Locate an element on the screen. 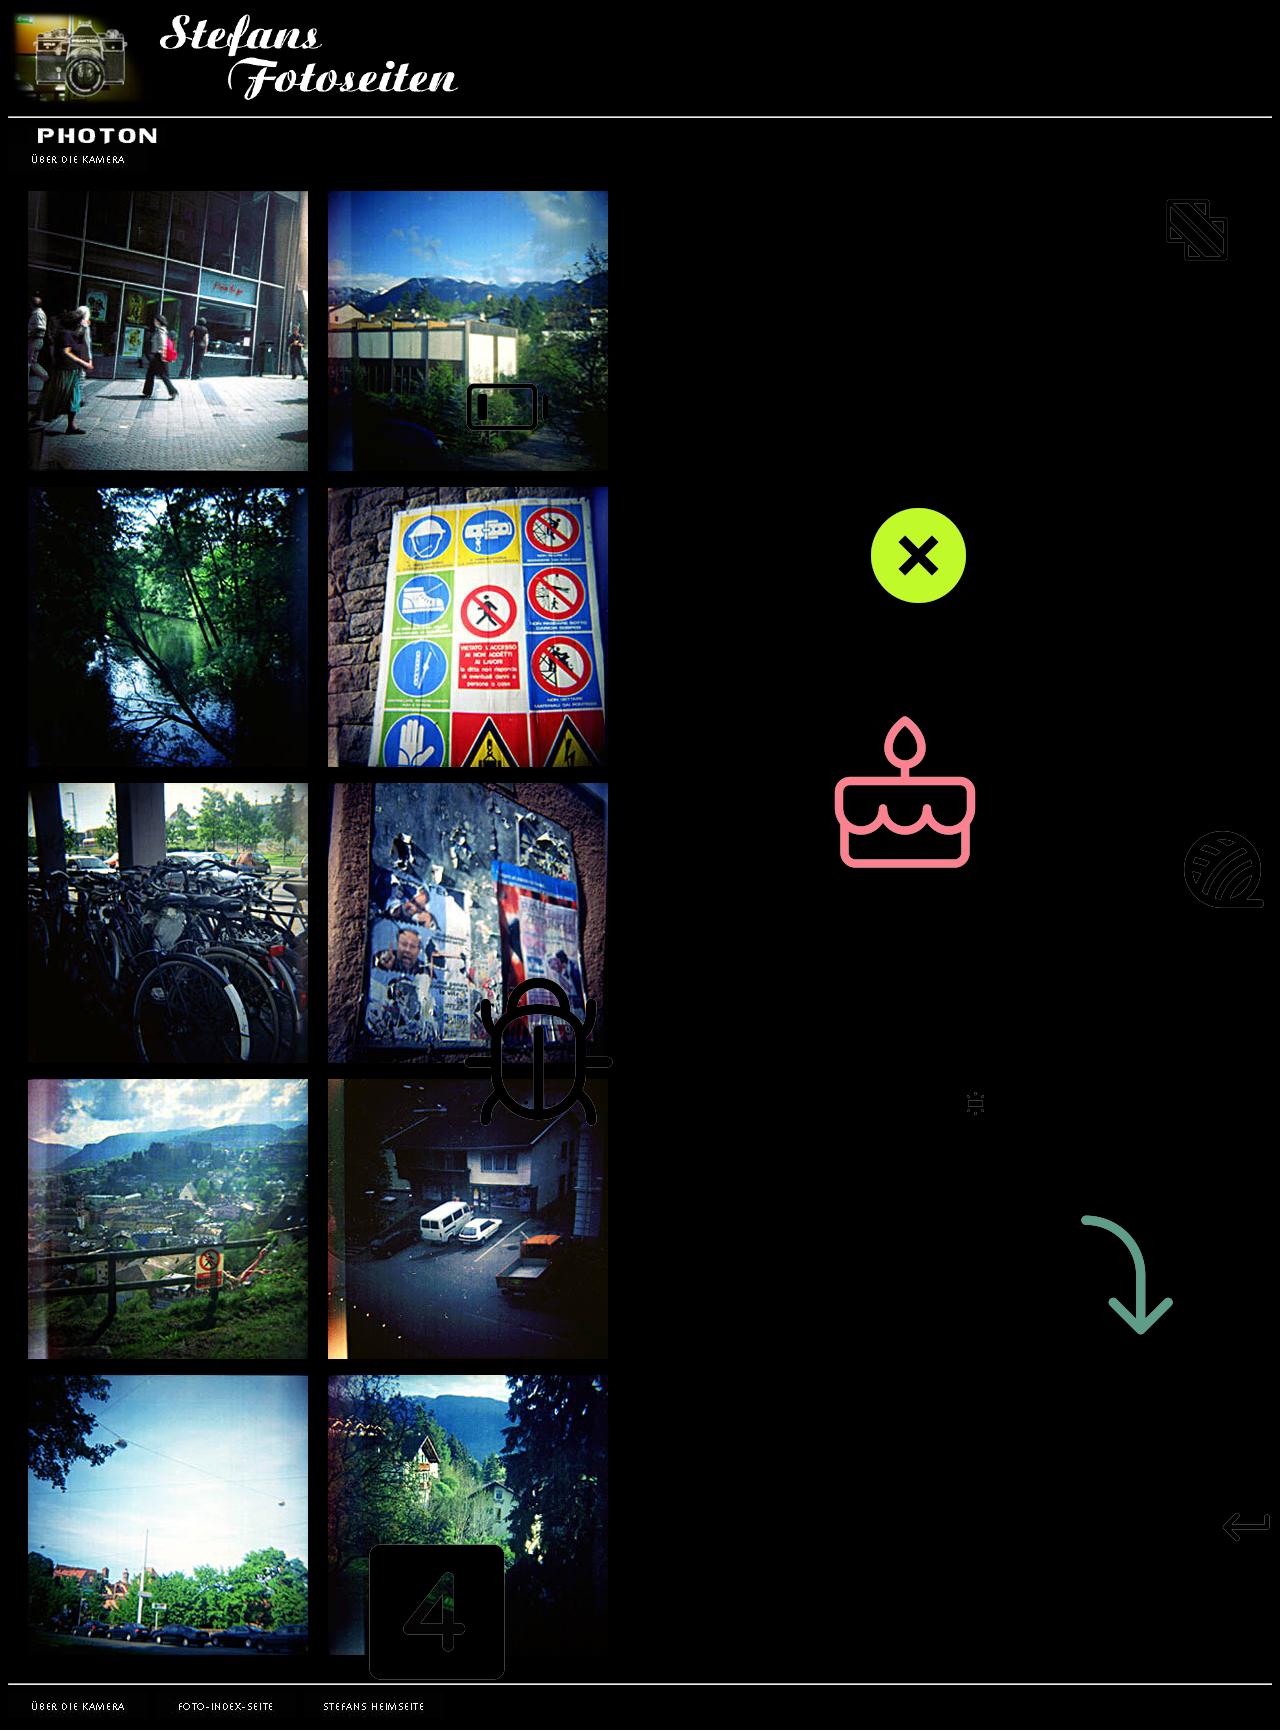 The width and height of the screenshot is (1280, 1730). indicates low battery status is located at coordinates (506, 407).